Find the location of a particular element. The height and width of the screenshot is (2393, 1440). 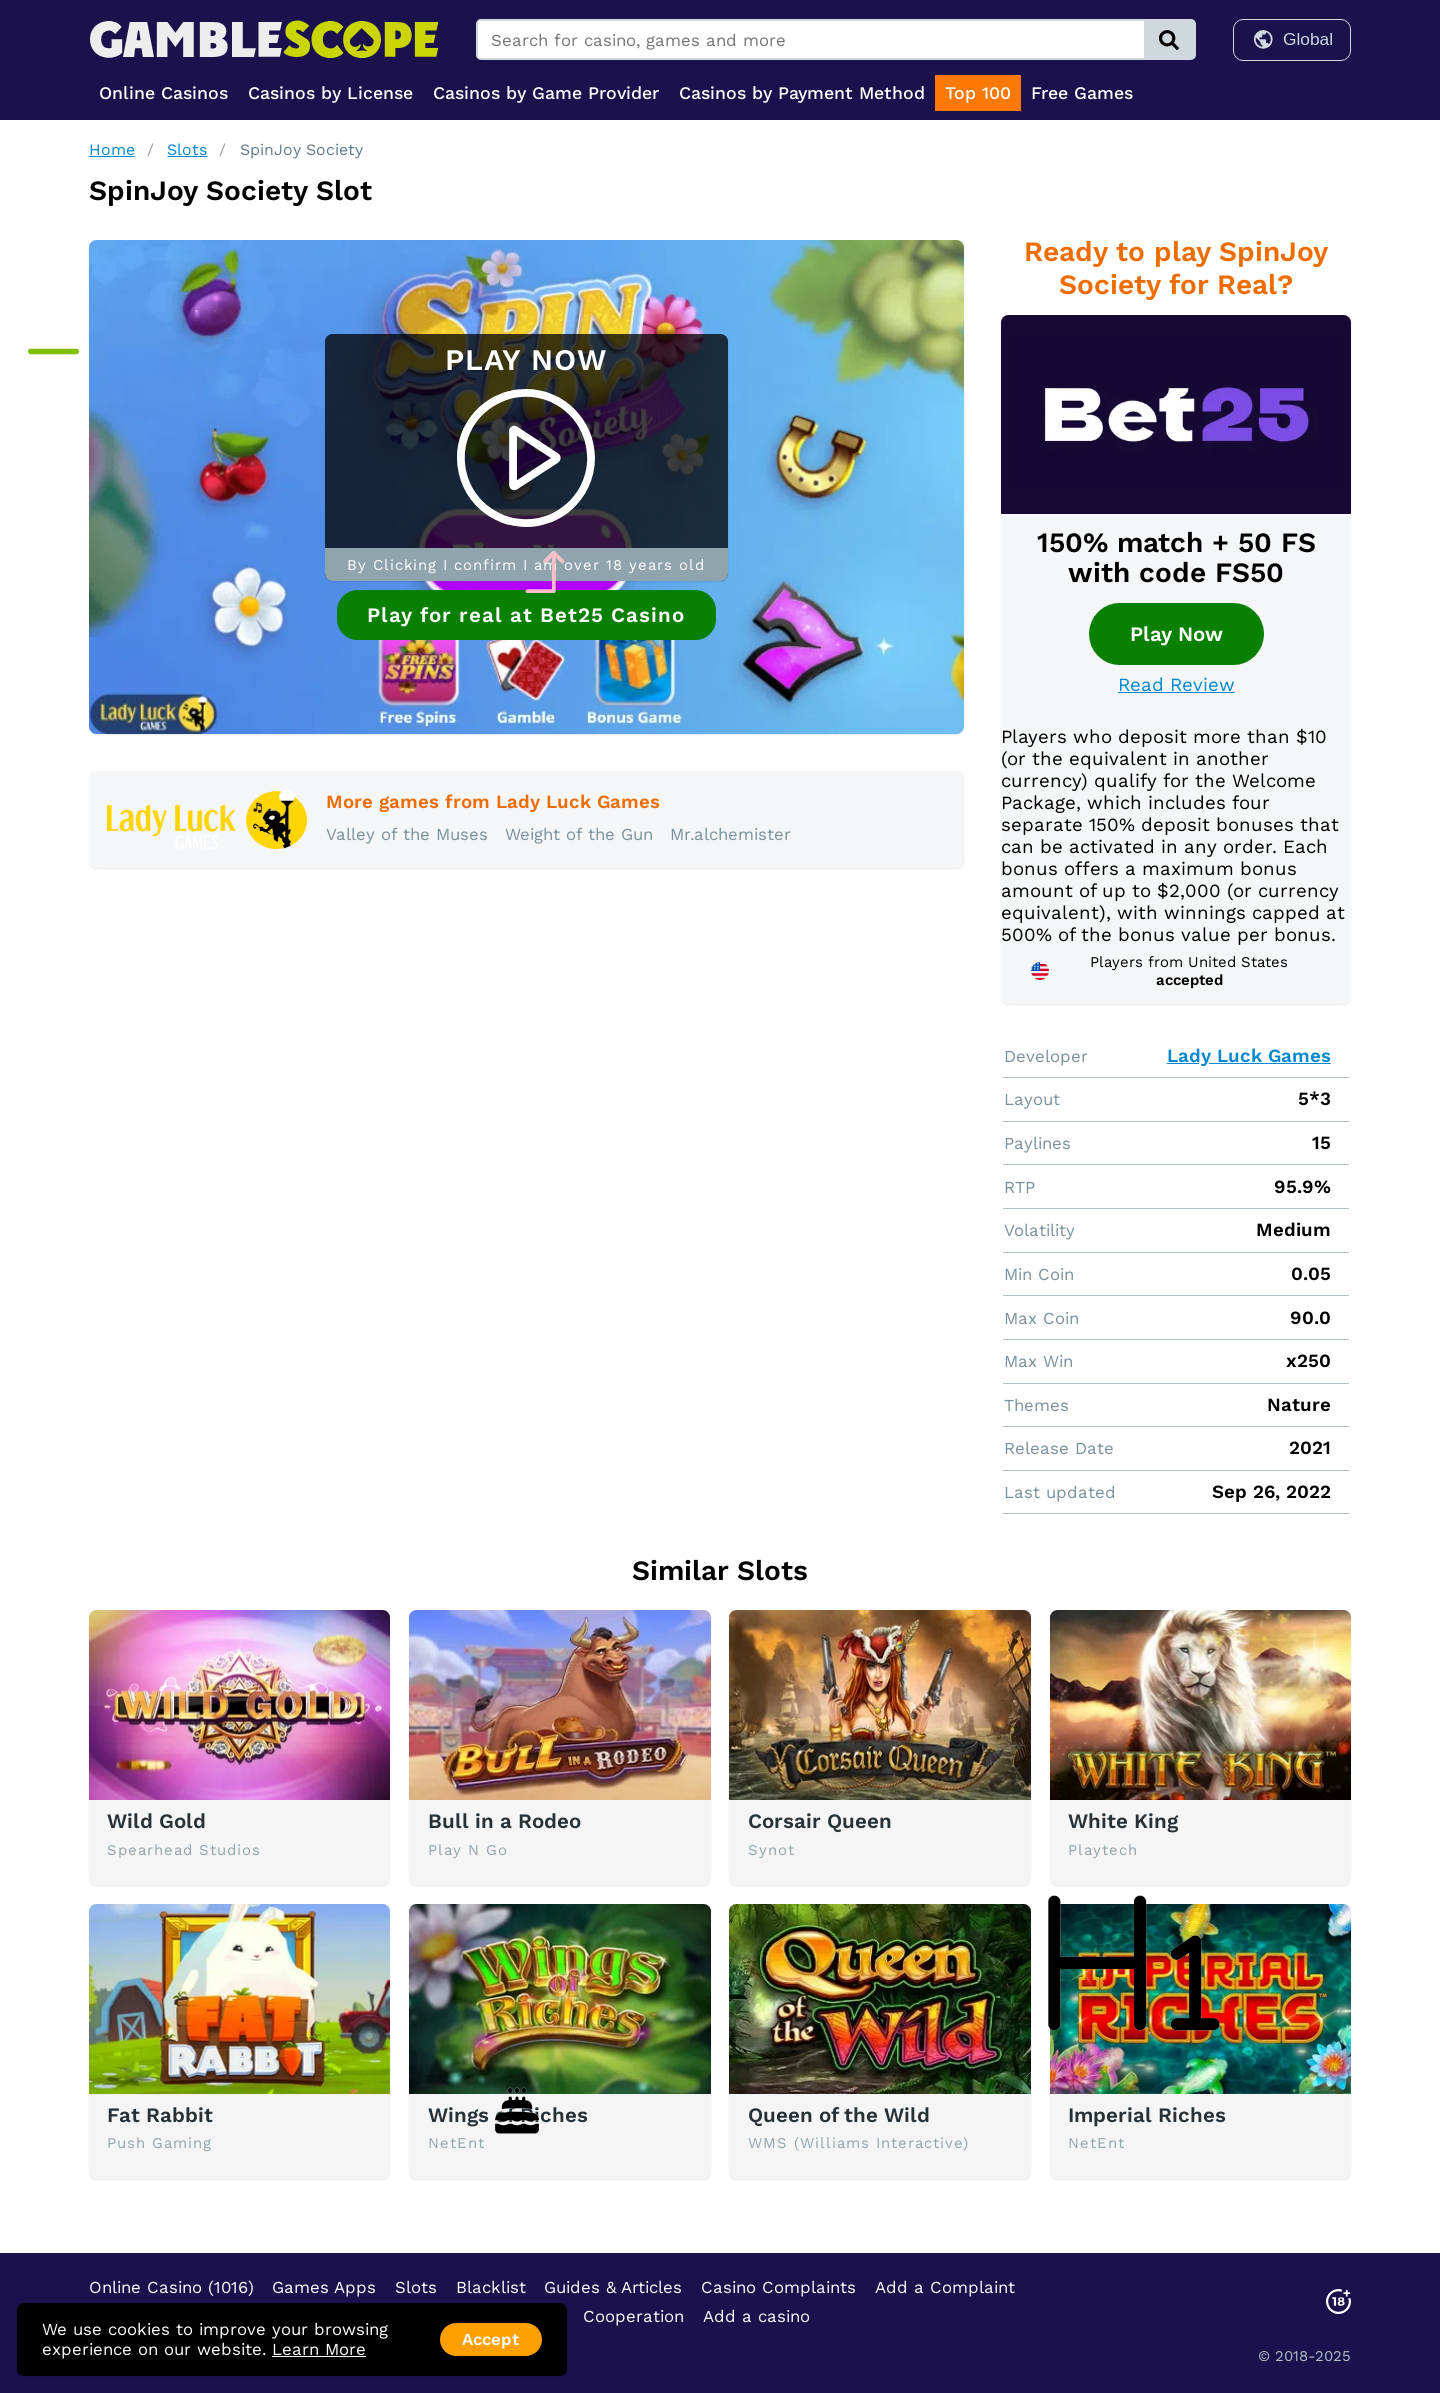

turn right then continue upward is located at coordinates (545, 572).